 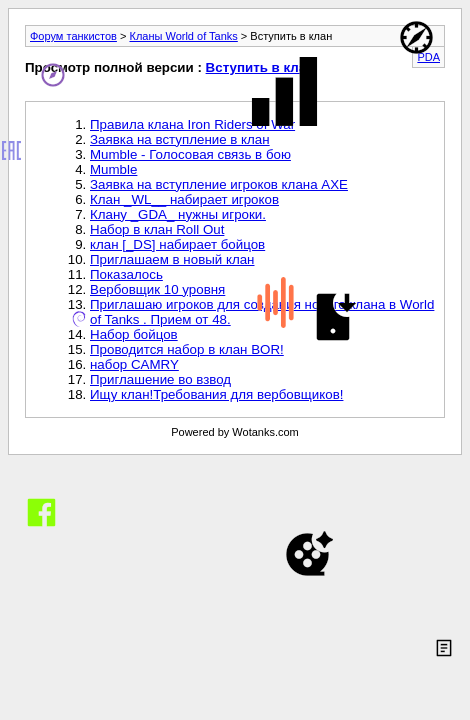 I want to click on EAC (Eurasian Conformity) certification mark, so click(x=11, y=150).